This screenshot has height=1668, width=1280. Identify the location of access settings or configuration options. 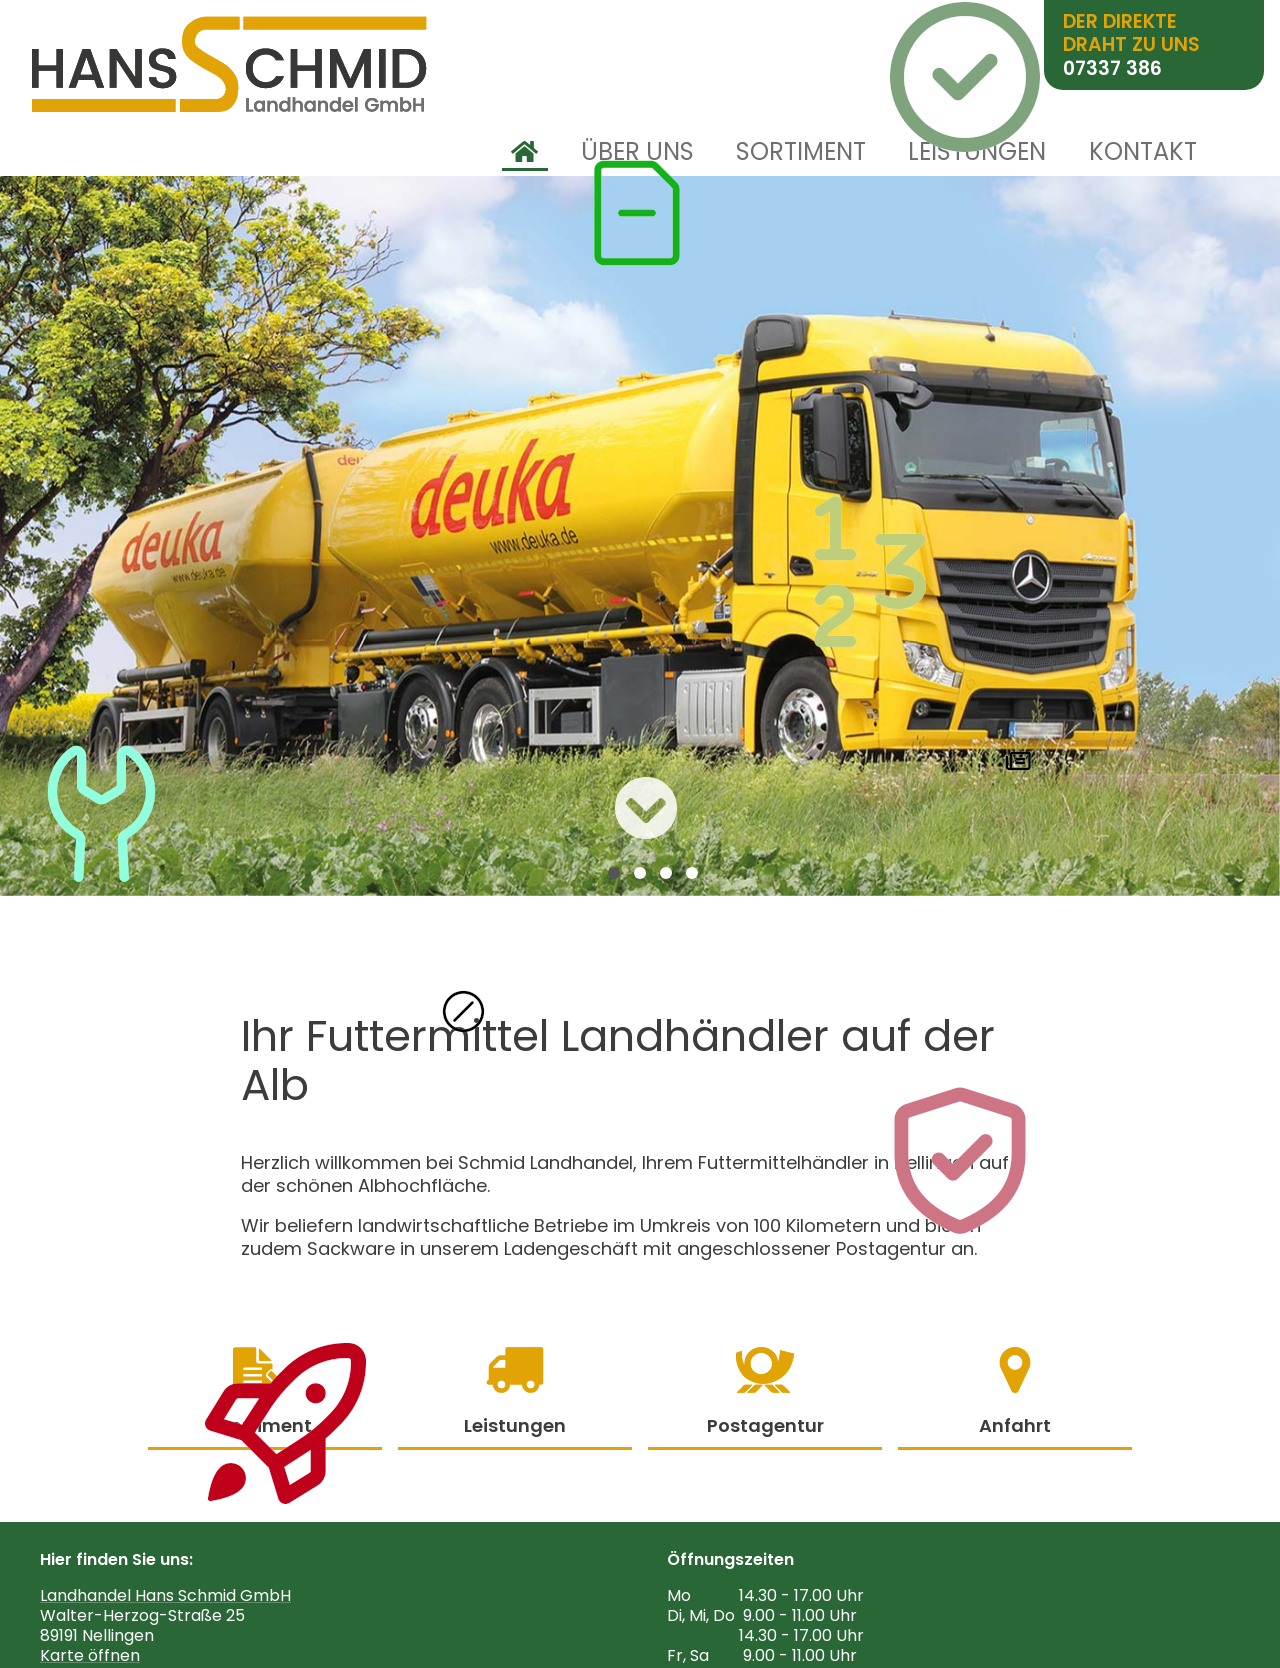
(101, 814).